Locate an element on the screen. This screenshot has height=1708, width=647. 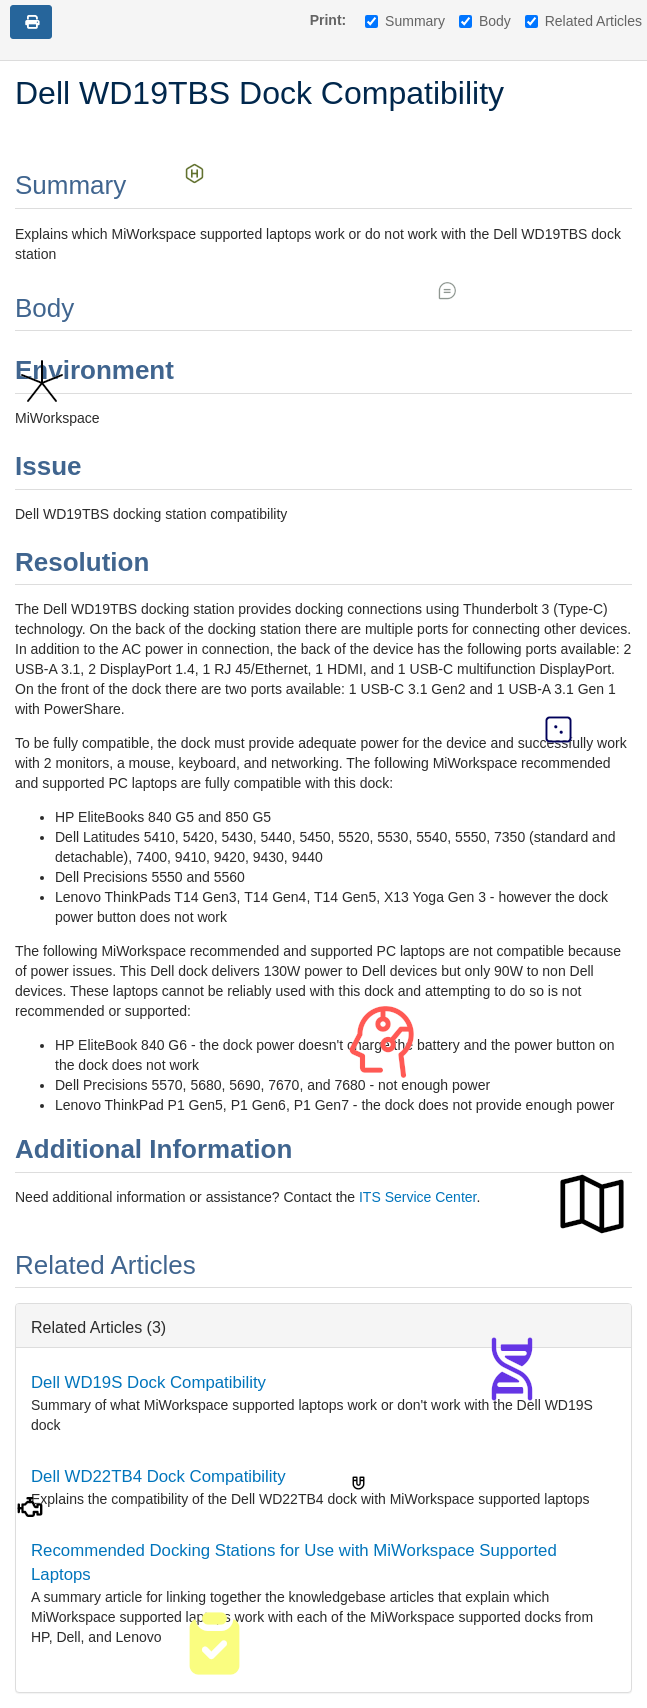
mark task as complete is located at coordinates (214, 1643).